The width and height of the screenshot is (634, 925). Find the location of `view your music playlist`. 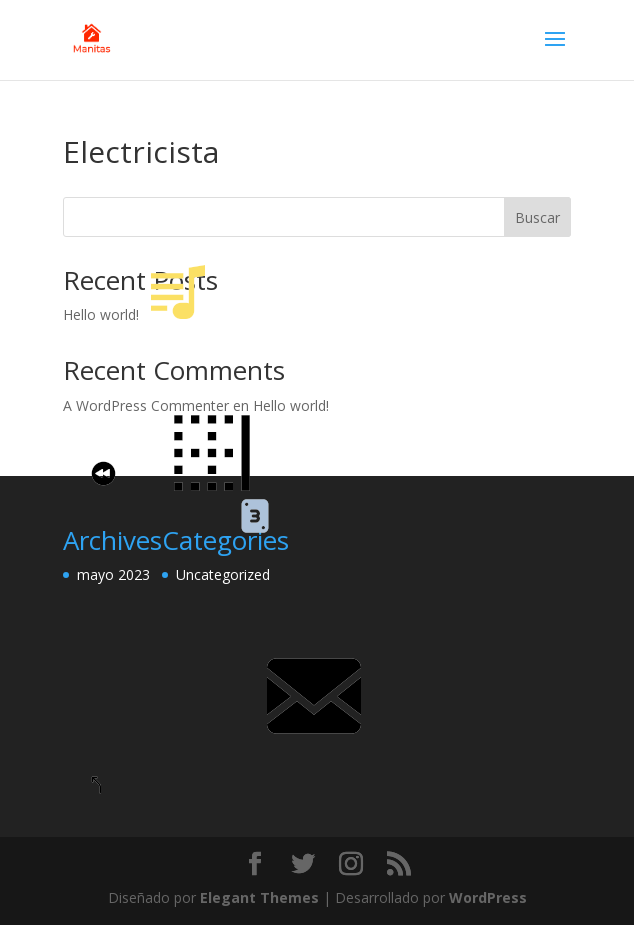

view your music playlist is located at coordinates (178, 292).